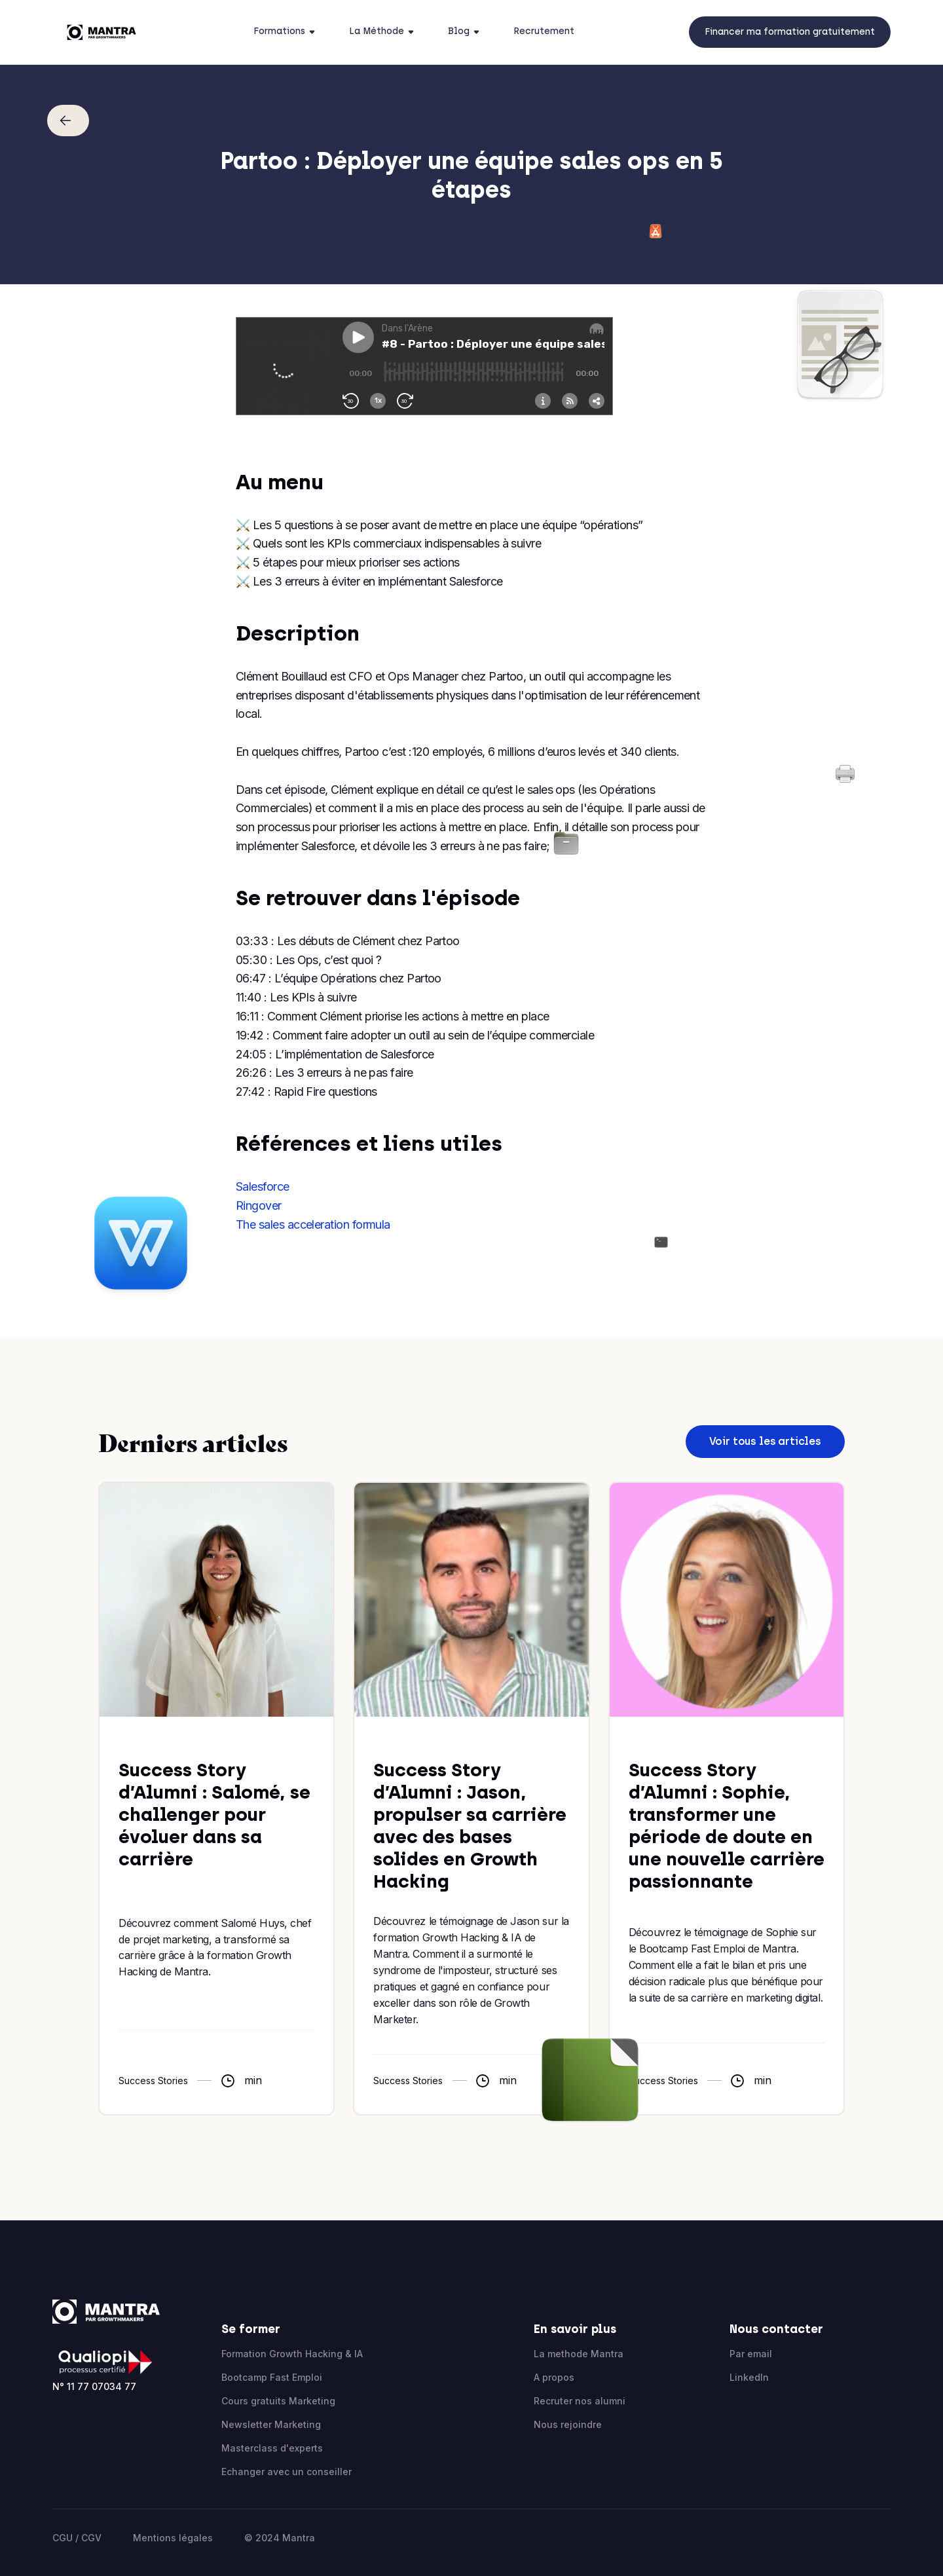 The width and height of the screenshot is (943, 2576). I want to click on open the file manager application, so click(566, 843).